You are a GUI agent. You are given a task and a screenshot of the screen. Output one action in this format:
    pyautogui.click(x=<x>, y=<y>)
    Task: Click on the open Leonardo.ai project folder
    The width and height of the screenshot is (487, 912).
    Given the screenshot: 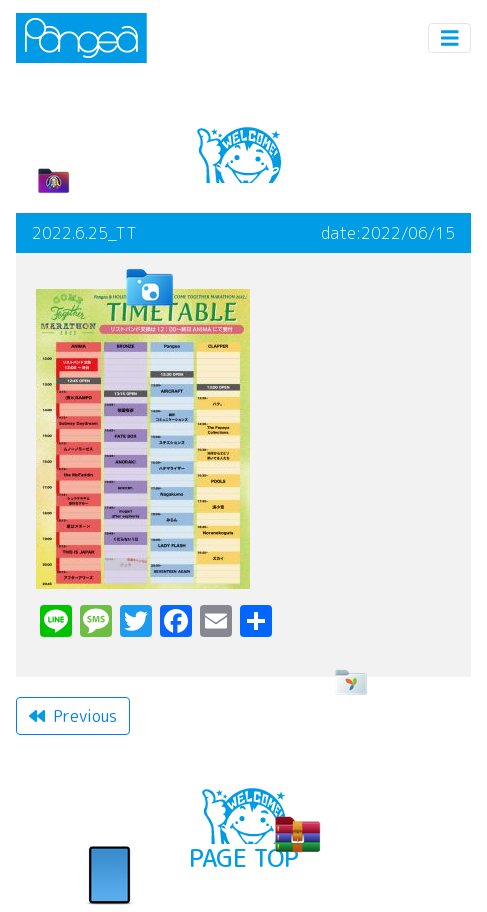 What is the action you would take?
    pyautogui.click(x=53, y=181)
    